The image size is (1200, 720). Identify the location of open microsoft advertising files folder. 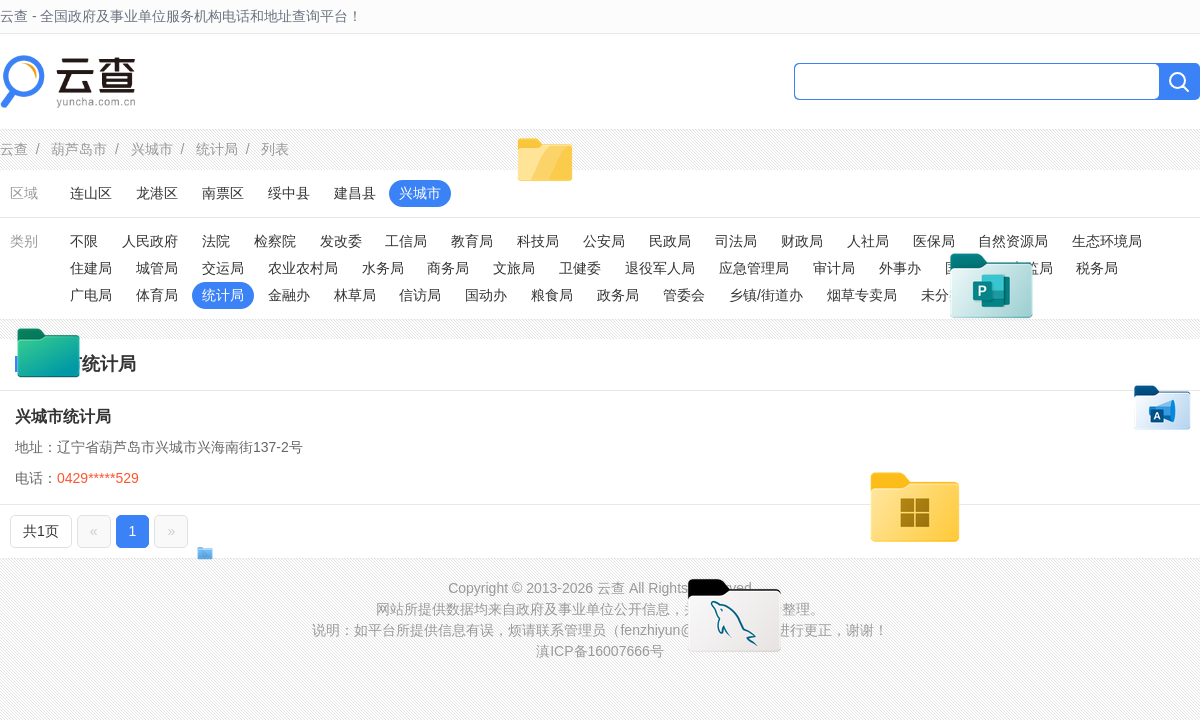
(1162, 409).